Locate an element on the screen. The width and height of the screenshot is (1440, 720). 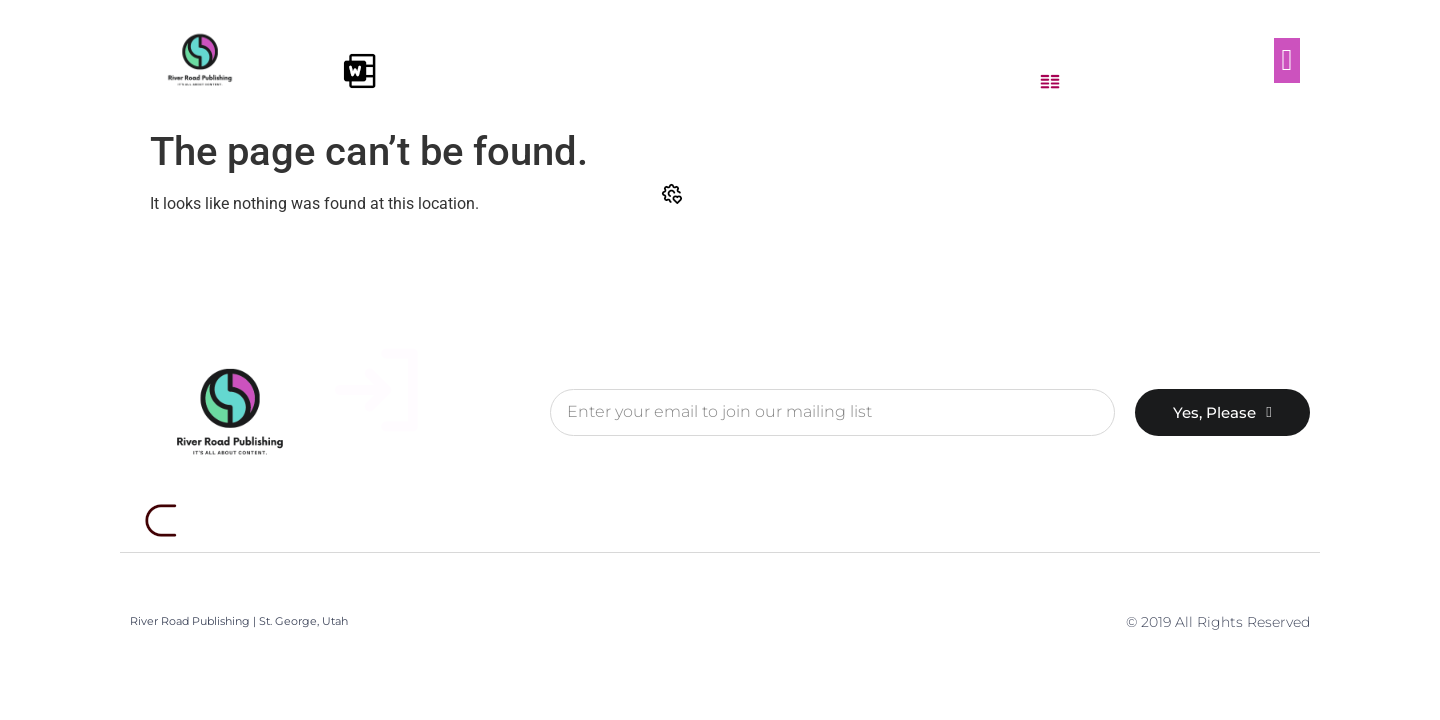
customize your favorites or liked items settings is located at coordinates (671, 193).